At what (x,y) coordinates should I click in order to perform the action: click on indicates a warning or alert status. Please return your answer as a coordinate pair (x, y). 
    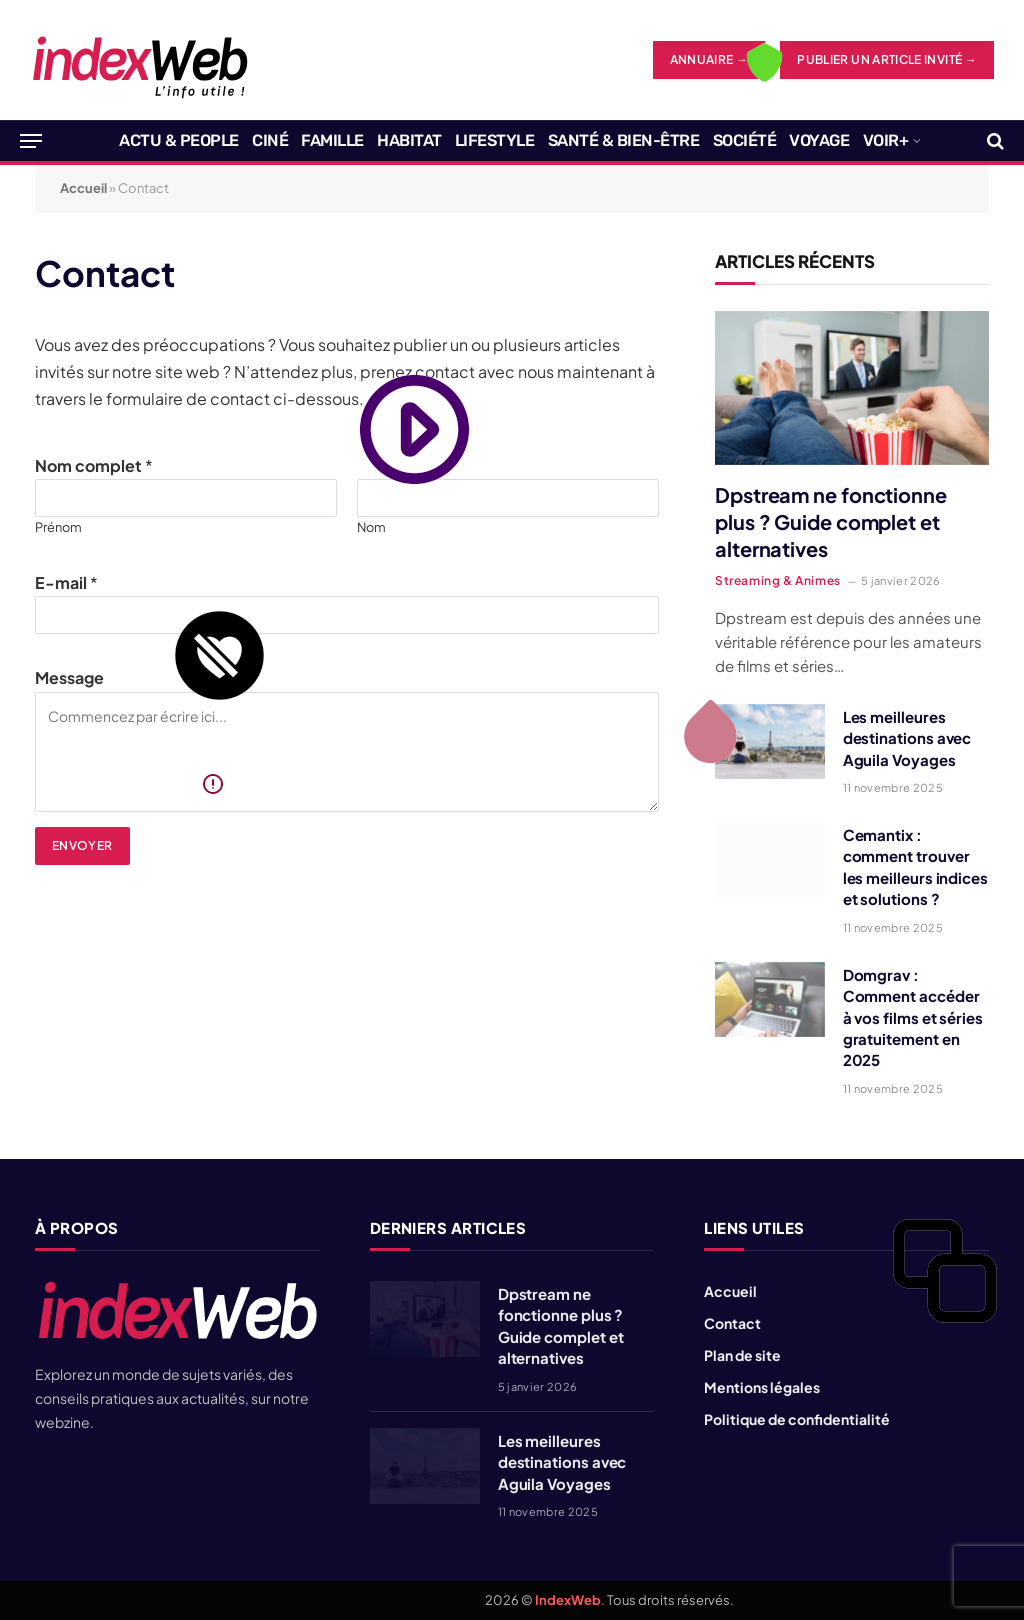
    Looking at the image, I should click on (213, 784).